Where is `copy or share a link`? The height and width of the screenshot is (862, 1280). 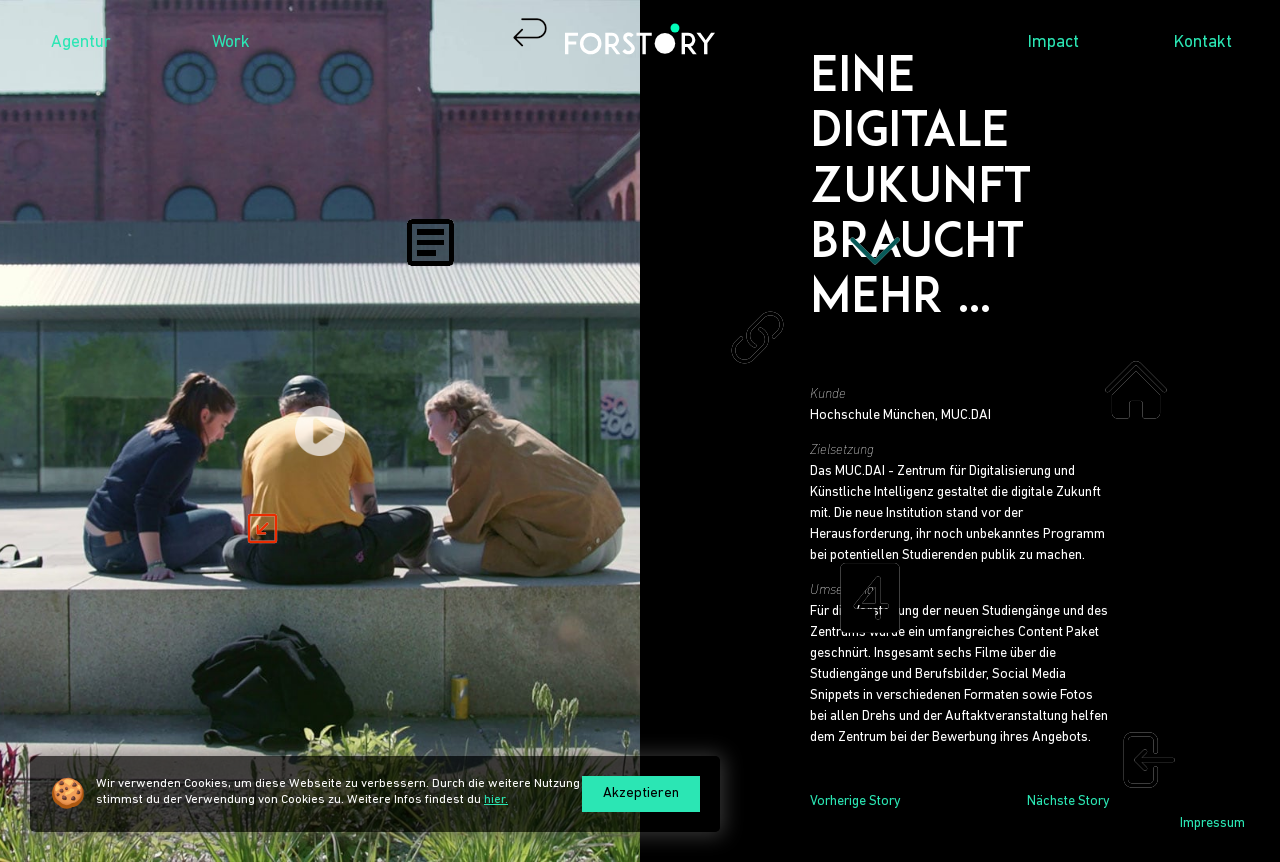
copy or share a link is located at coordinates (757, 337).